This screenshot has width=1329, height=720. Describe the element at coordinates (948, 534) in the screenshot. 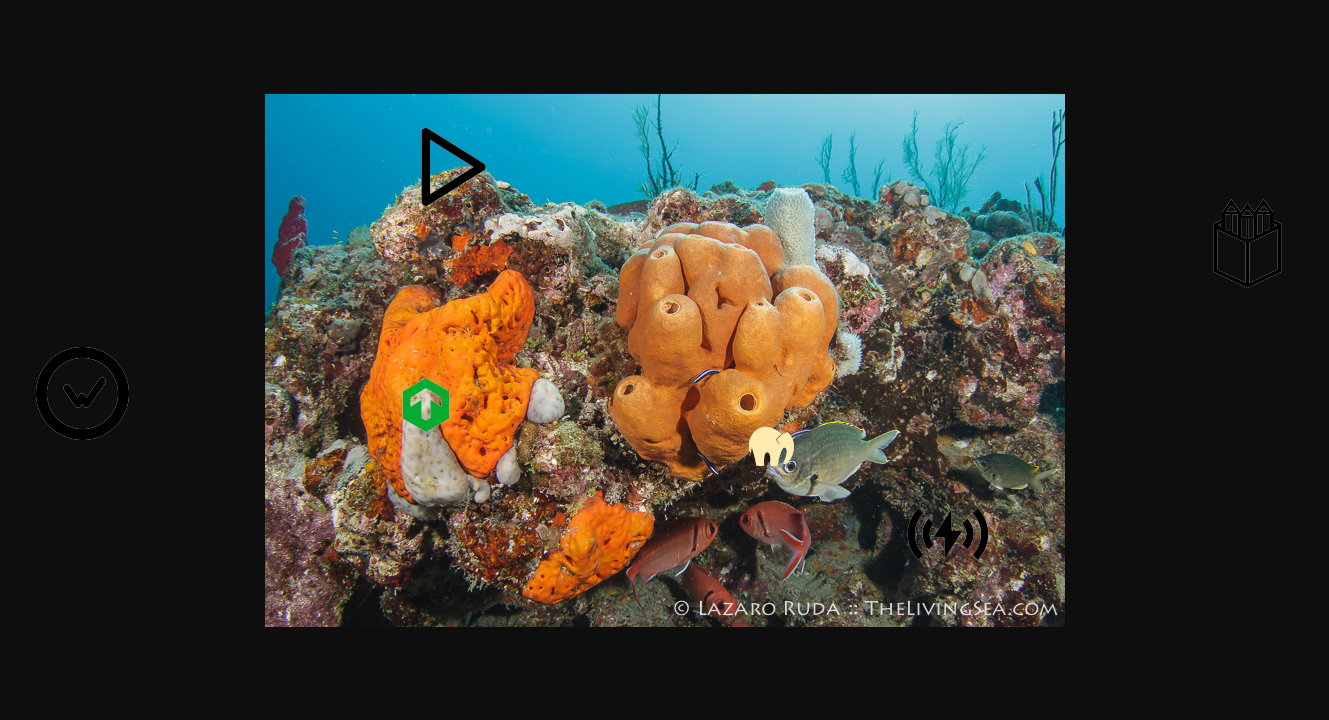

I see `indicates wireless charging is active` at that location.